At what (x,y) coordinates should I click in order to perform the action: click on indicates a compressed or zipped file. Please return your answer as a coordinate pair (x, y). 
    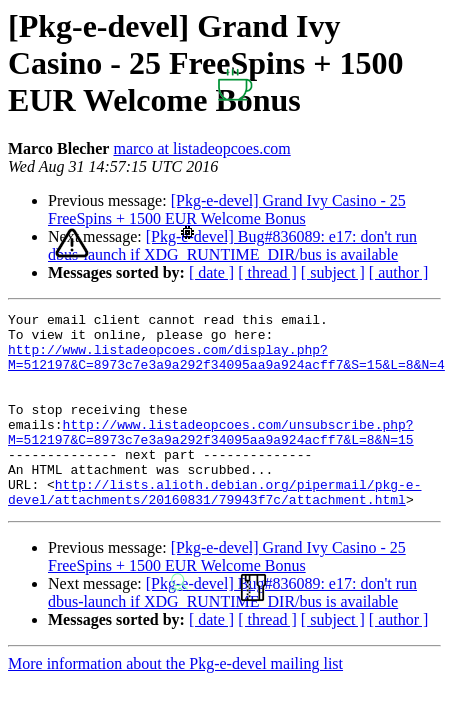
    Looking at the image, I should click on (252, 587).